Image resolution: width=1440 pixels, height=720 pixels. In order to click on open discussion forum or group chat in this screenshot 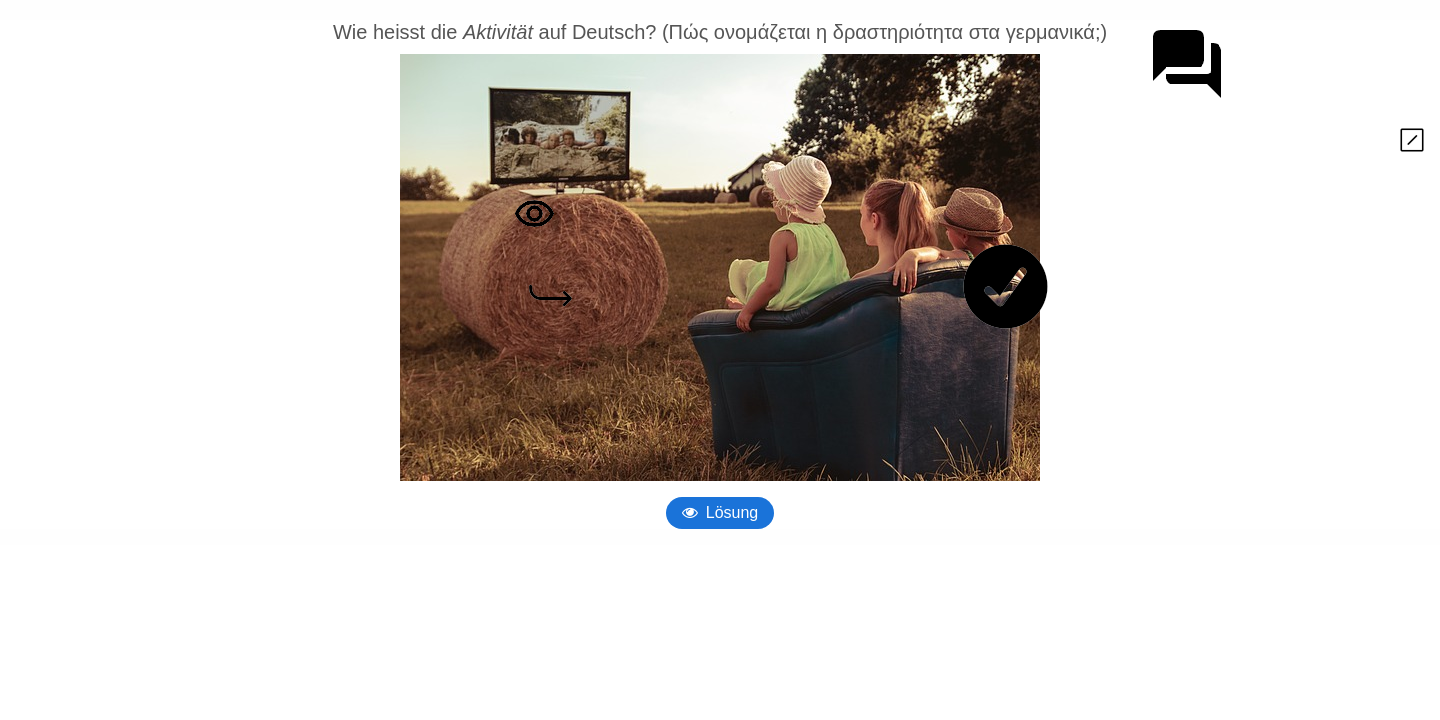, I will do `click(1187, 64)`.